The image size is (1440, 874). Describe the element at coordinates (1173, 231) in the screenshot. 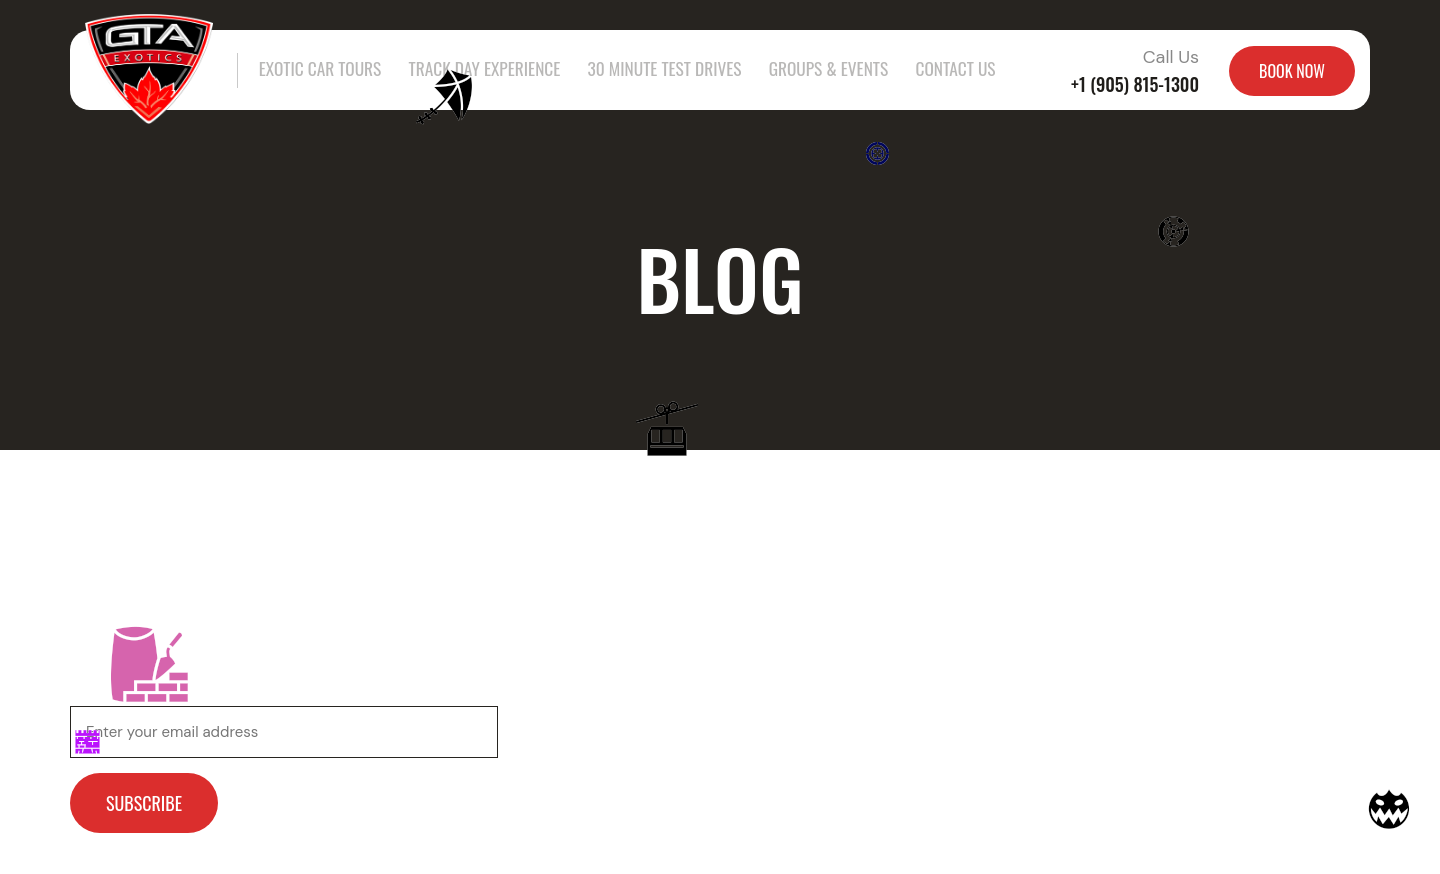

I see `track digital footprint or online activity` at that location.